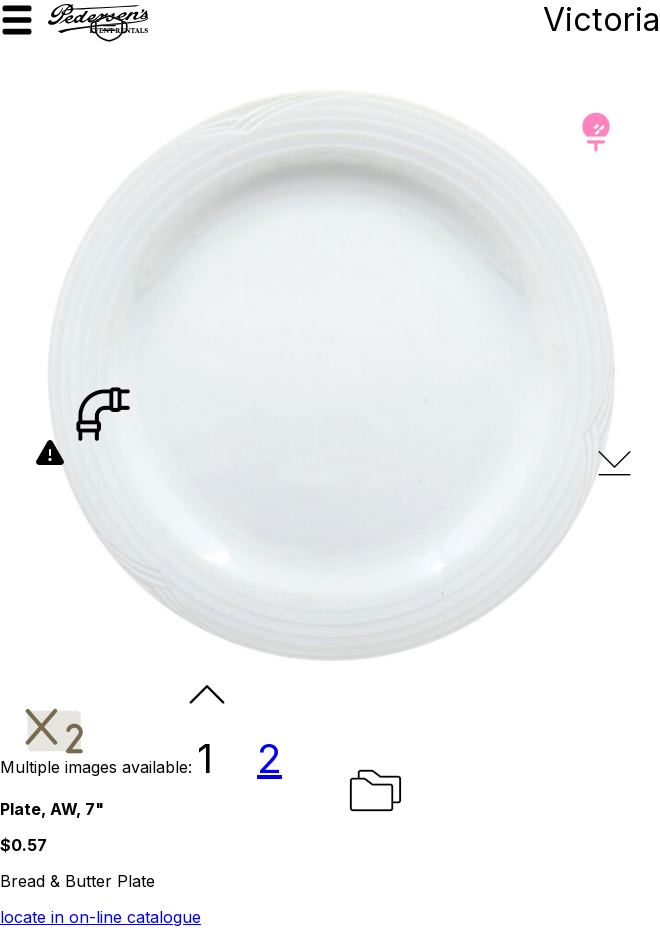 The height and width of the screenshot is (943, 660). I want to click on browse all folders, so click(374, 790).